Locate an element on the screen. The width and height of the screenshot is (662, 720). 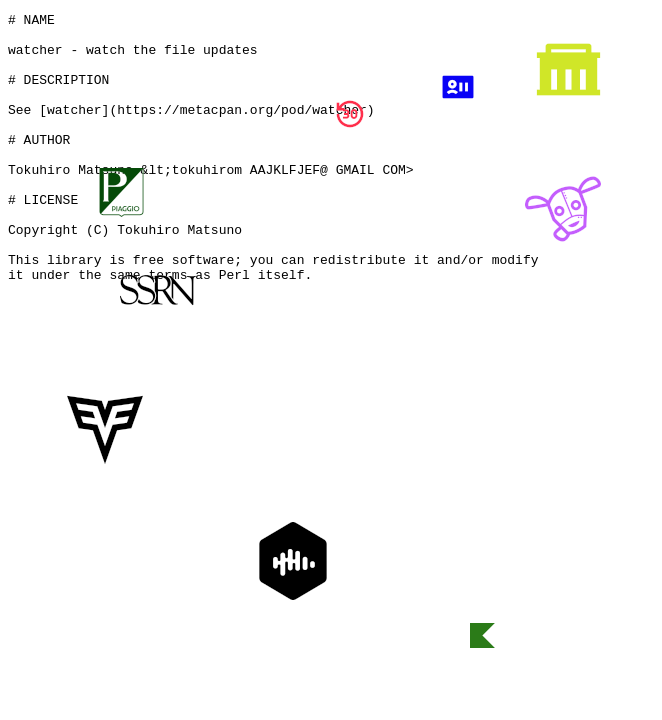
visit tindie marketplace is located at coordinates (563, 209).